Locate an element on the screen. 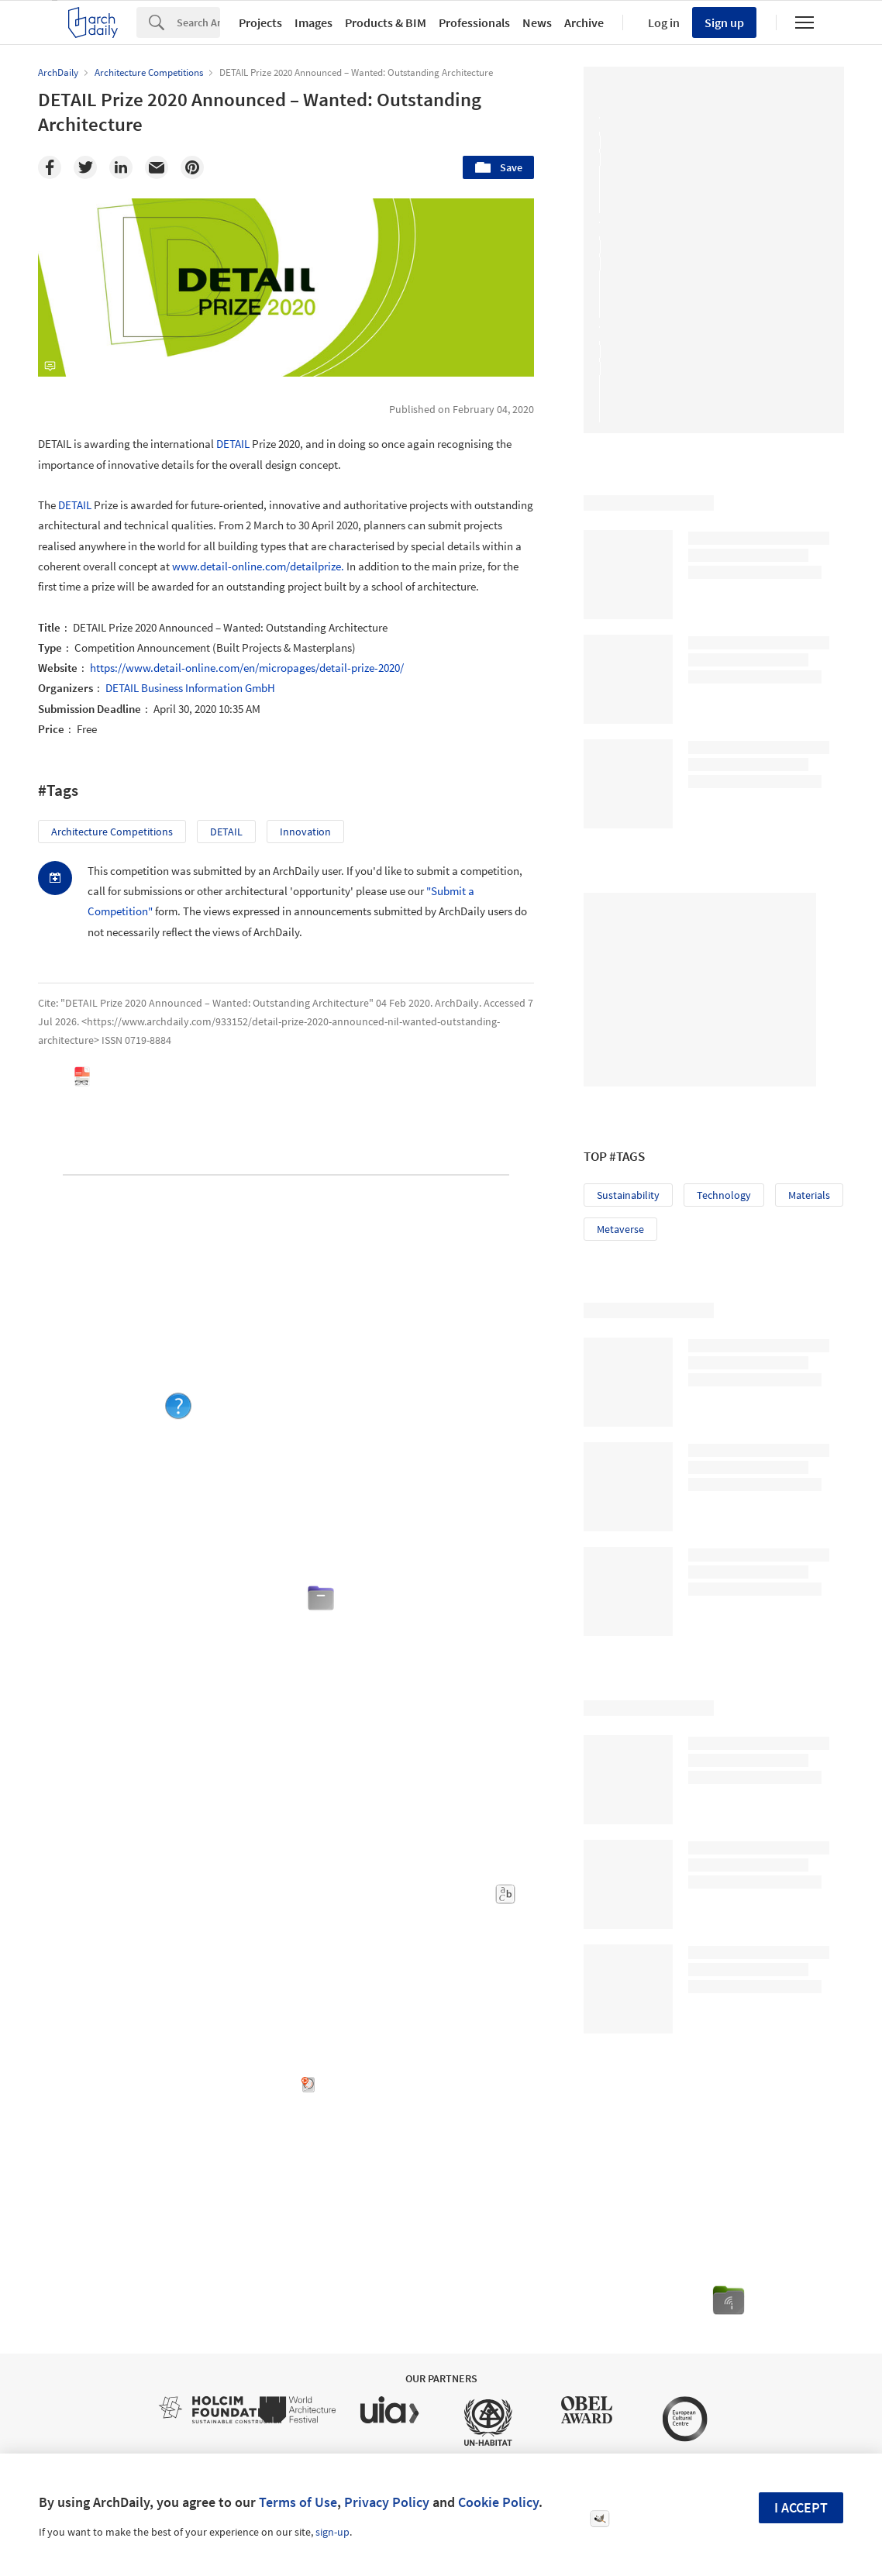  open papers app for reading and organizing documents is located at coordinates (82, 1076).